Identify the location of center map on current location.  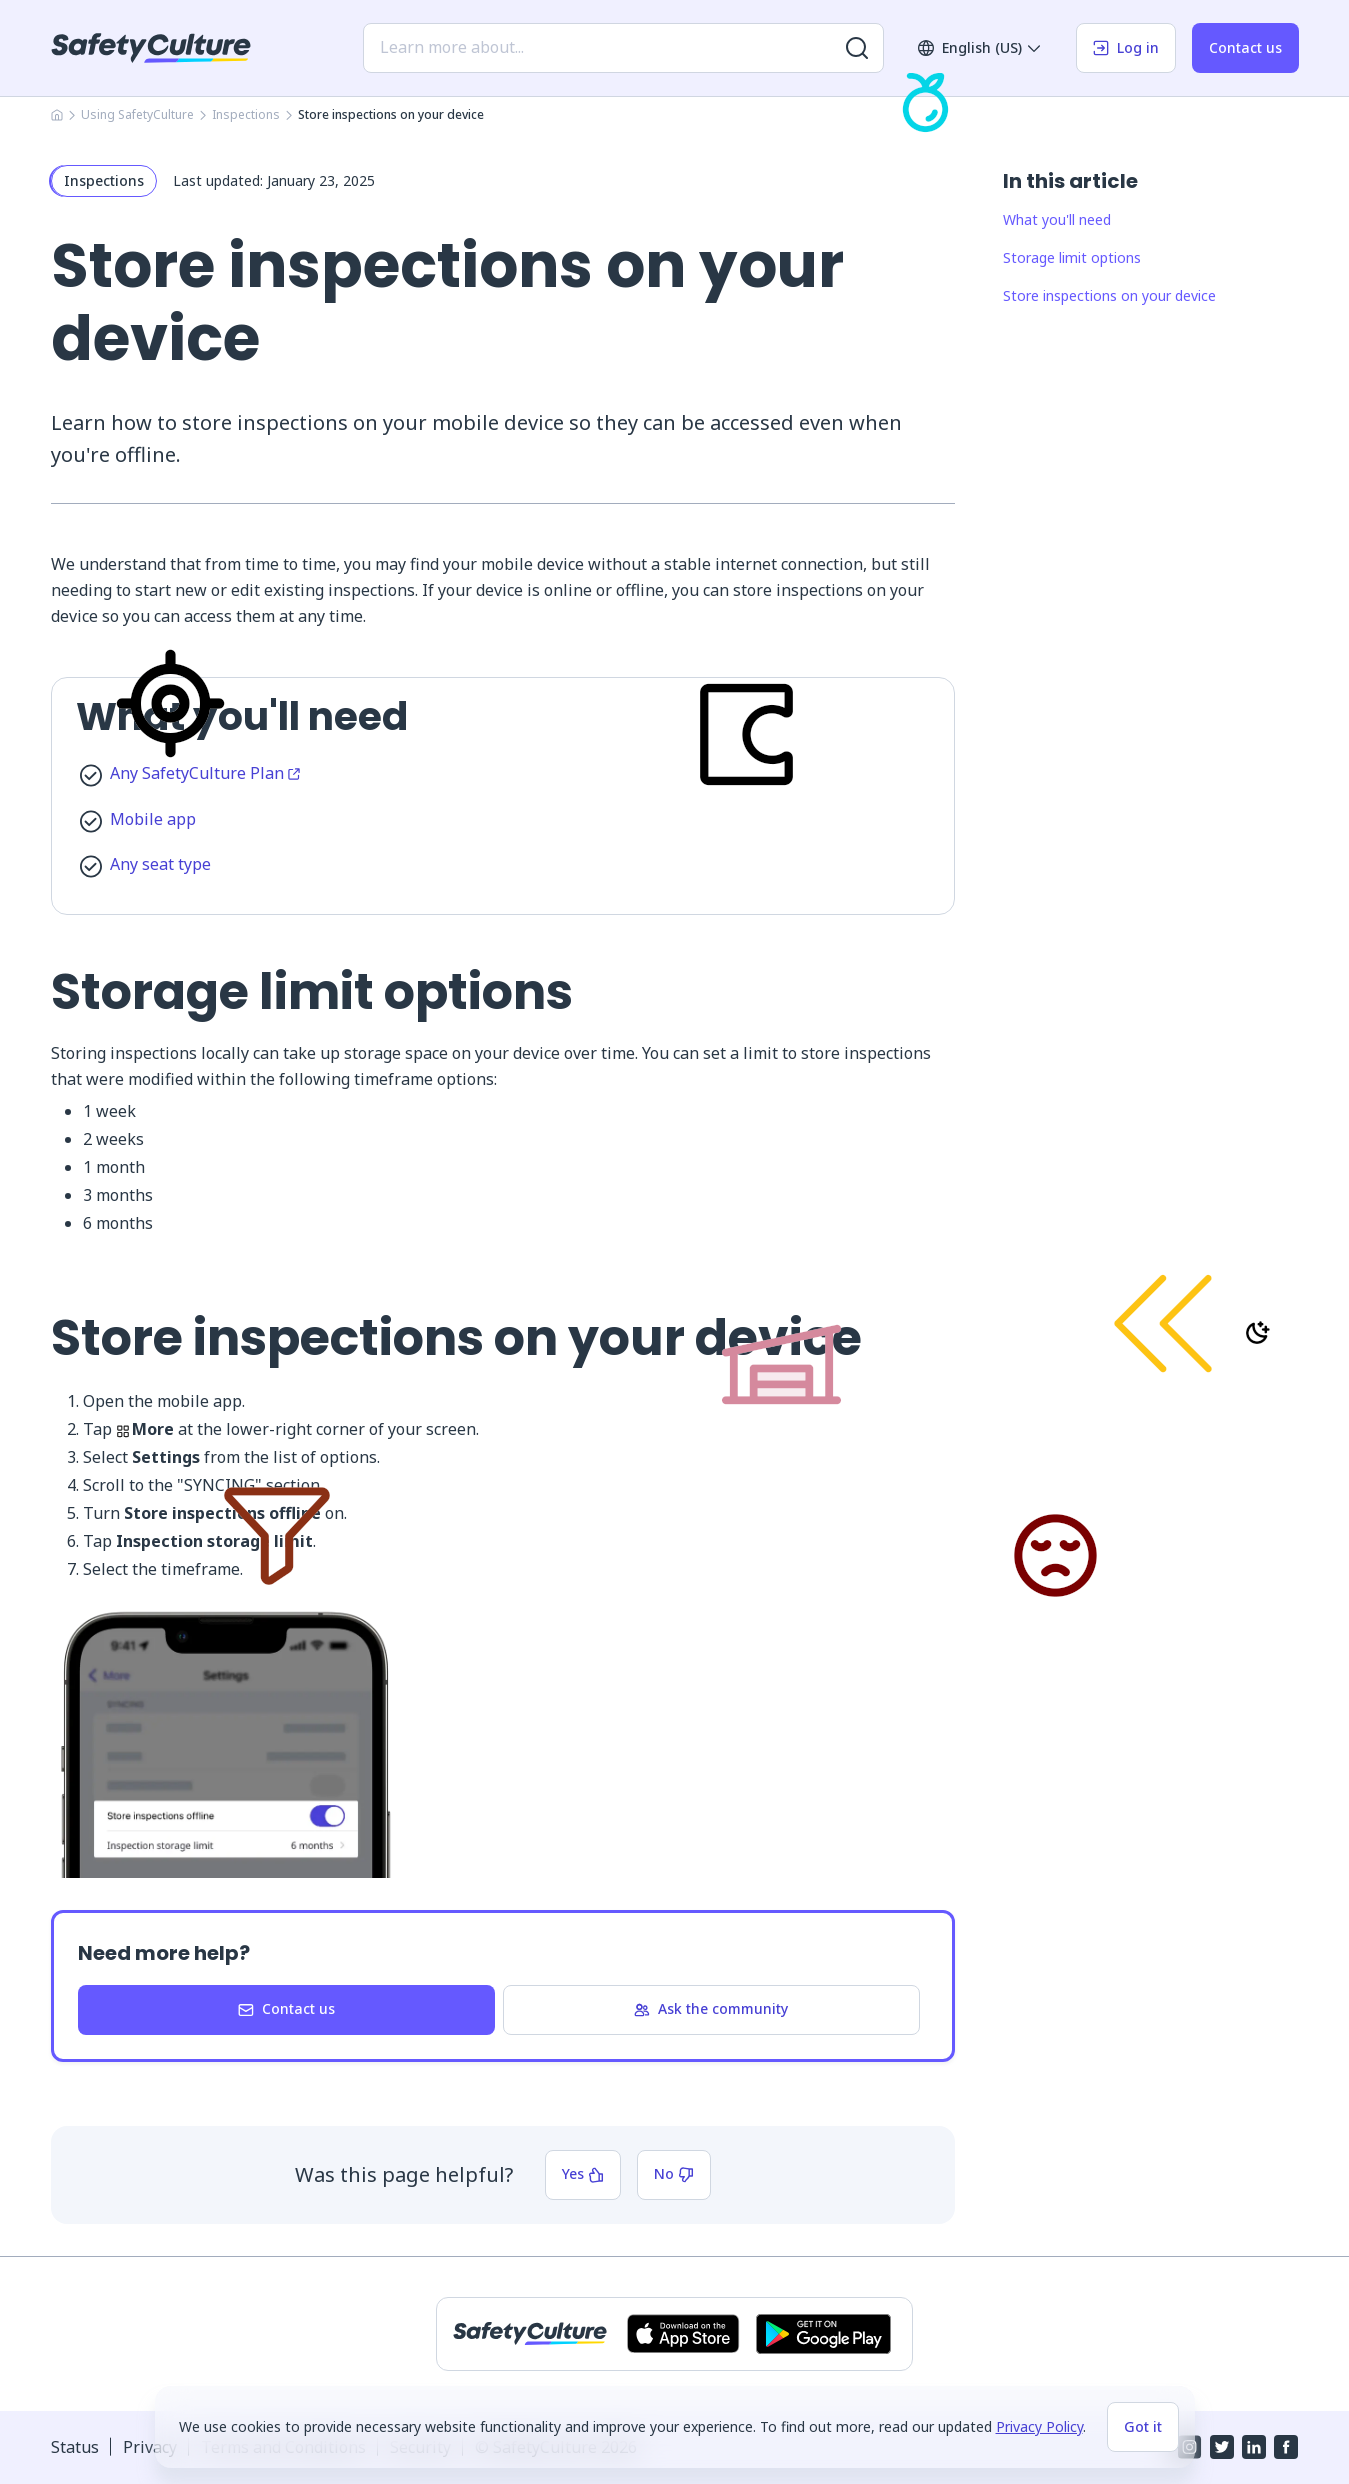
(170, 703).